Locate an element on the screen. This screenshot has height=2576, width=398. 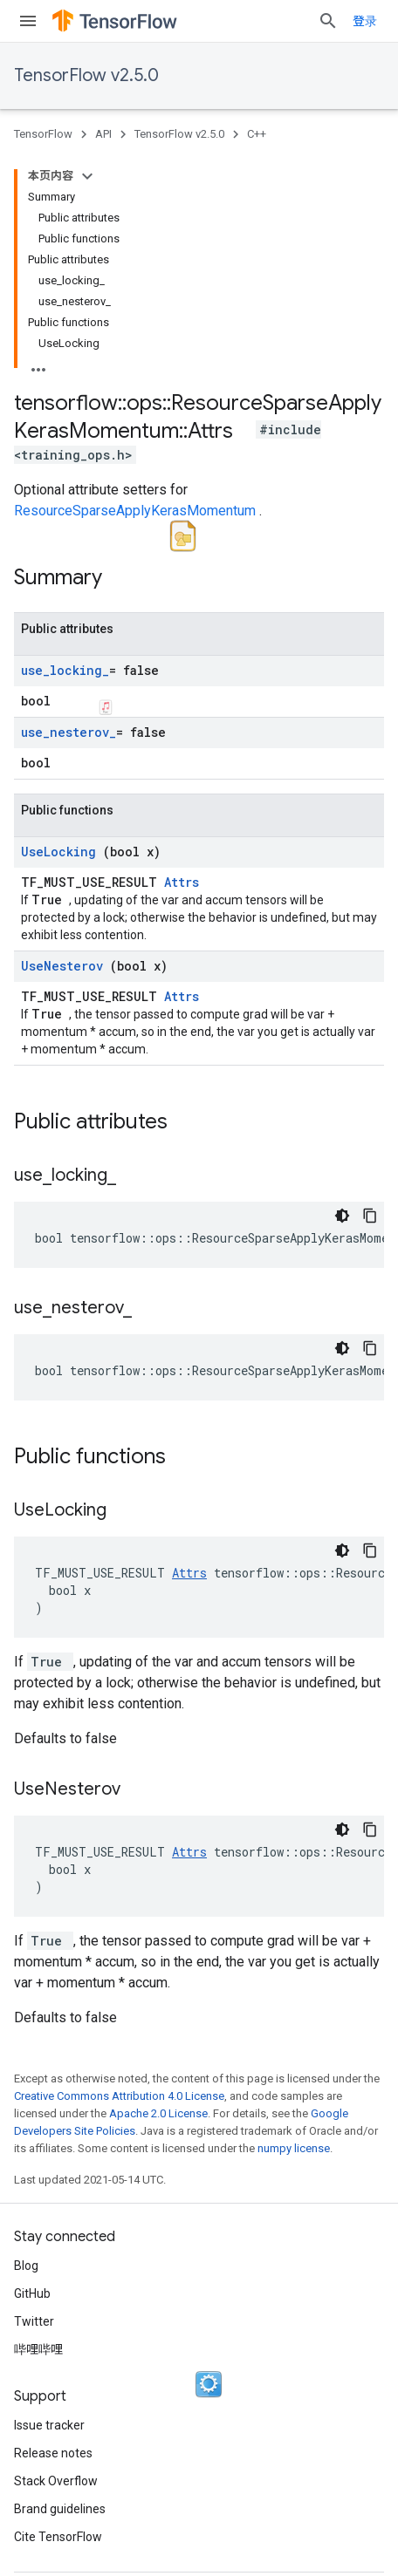
libreoffice draw template file is located at coordinates (182, 535).